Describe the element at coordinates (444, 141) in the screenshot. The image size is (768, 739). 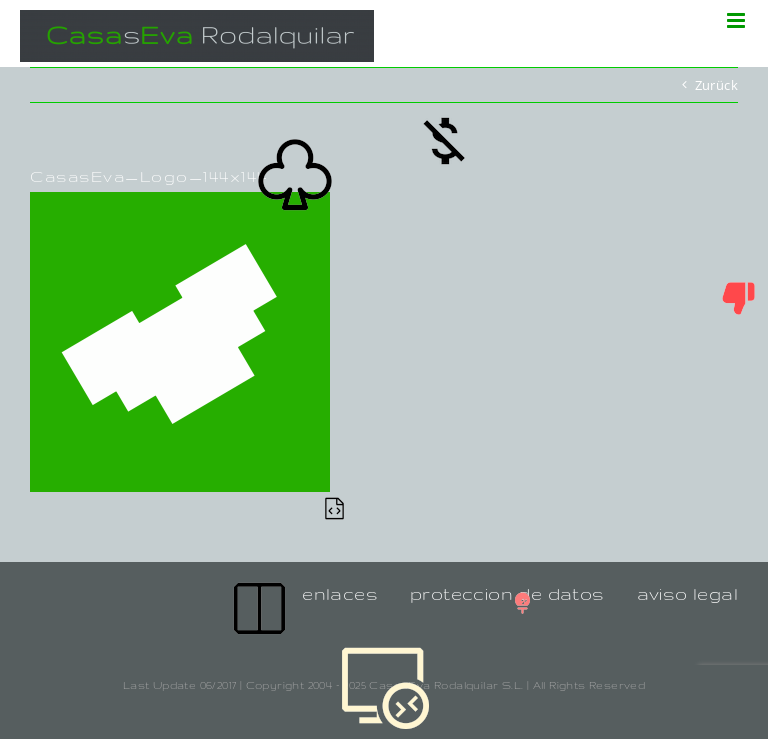
I see `indicates no cost or free item` at that location.